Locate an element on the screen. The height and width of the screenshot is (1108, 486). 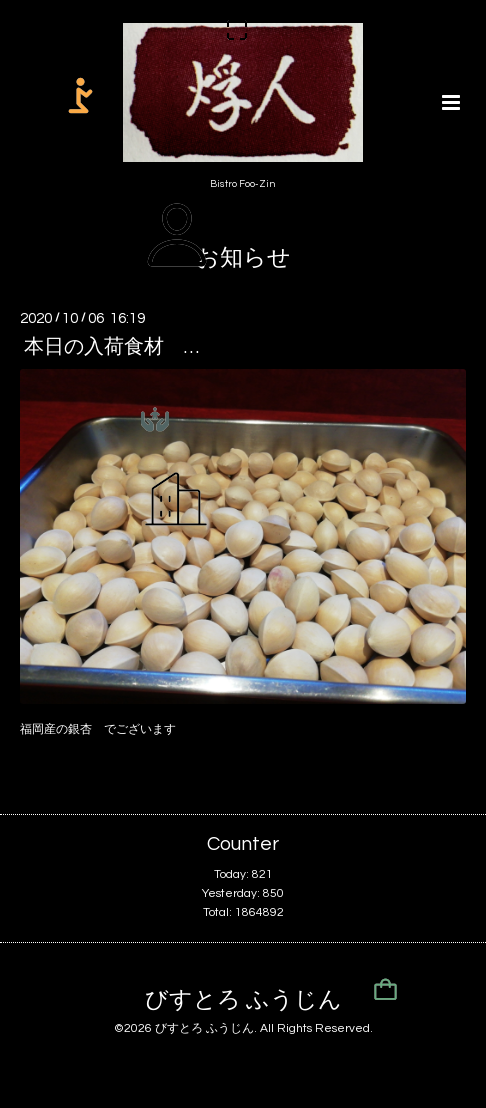
view your profile is located at coordinates (177, 235).